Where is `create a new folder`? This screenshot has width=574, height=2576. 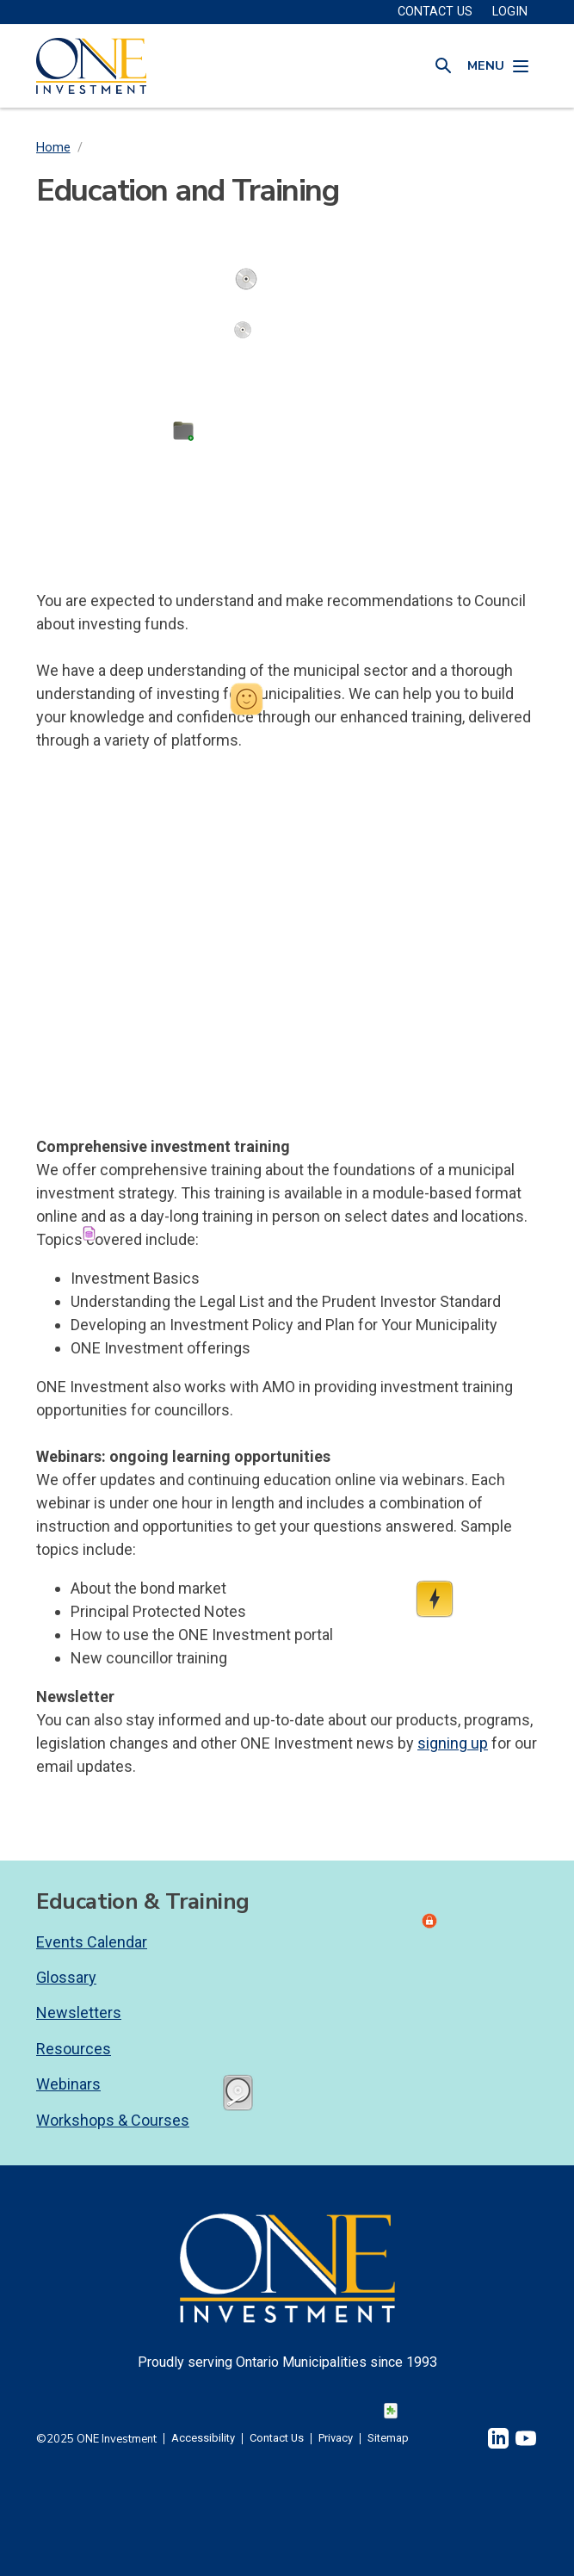 create a new folder is located at coordinates (183, 430).